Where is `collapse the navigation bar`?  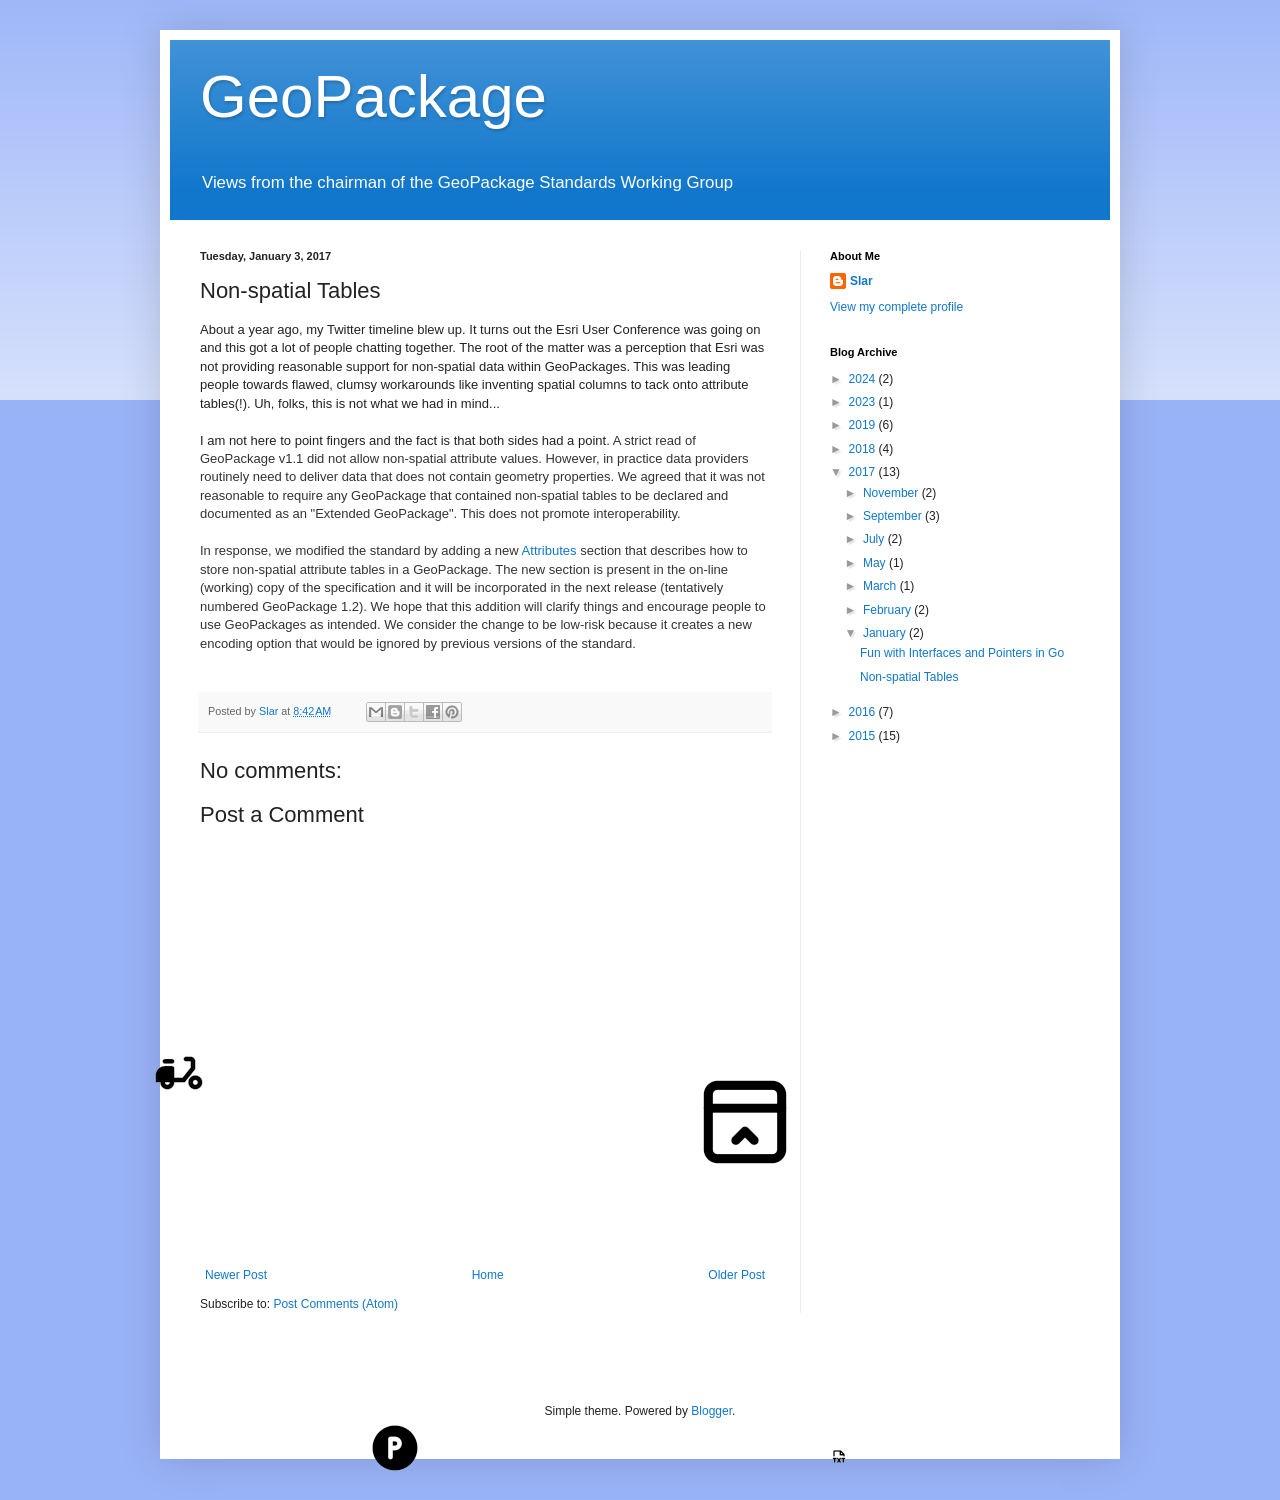
collapse the navigation bar is located at coordinates (745, 1122).